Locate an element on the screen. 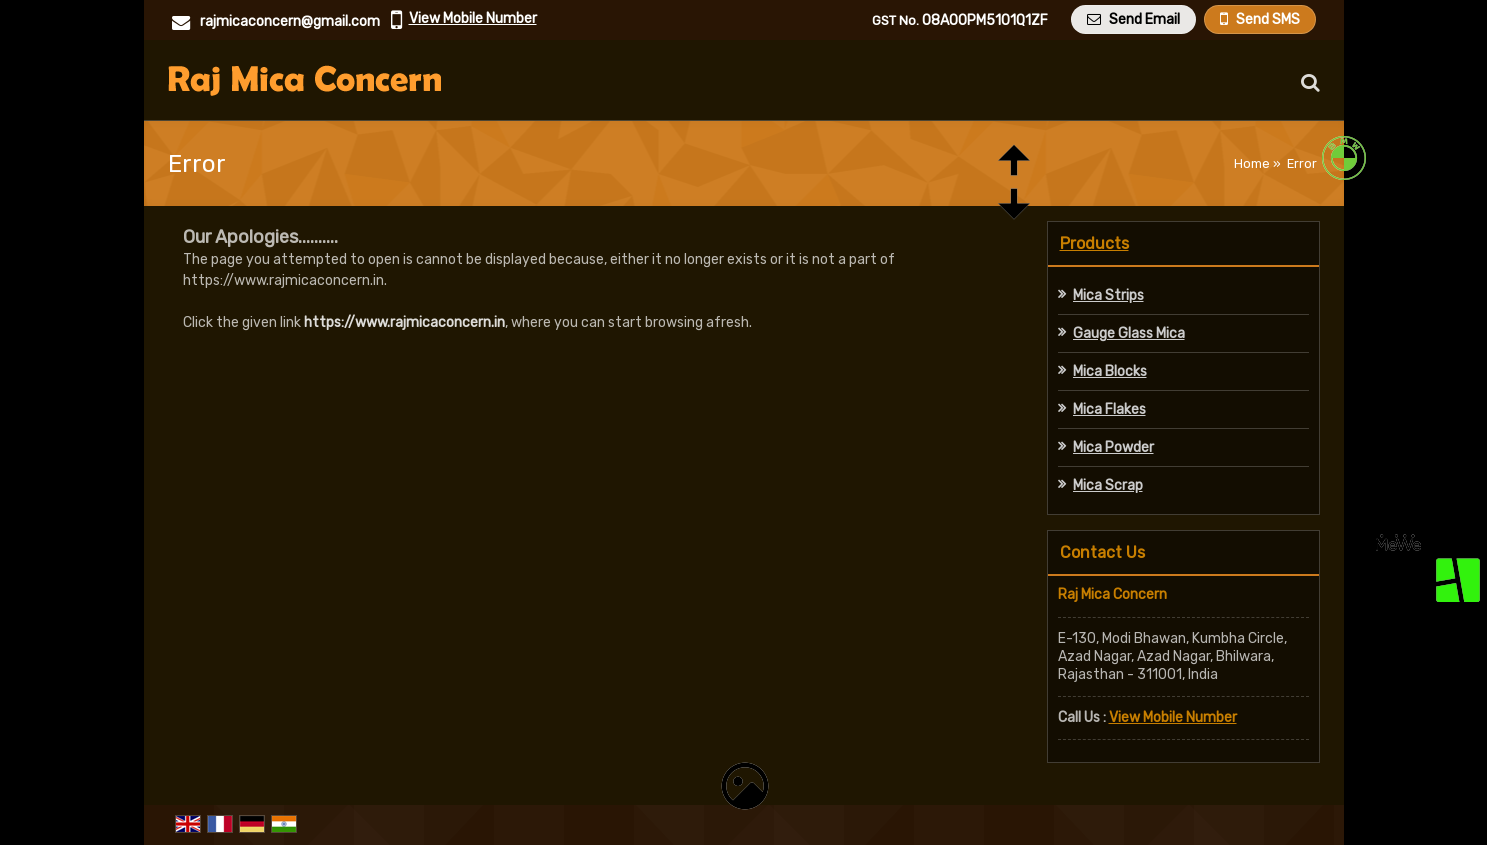 Image resolution: width=1487 pixels, height=845 pixels. create a photo collage is located at coordinates (1458, 580).